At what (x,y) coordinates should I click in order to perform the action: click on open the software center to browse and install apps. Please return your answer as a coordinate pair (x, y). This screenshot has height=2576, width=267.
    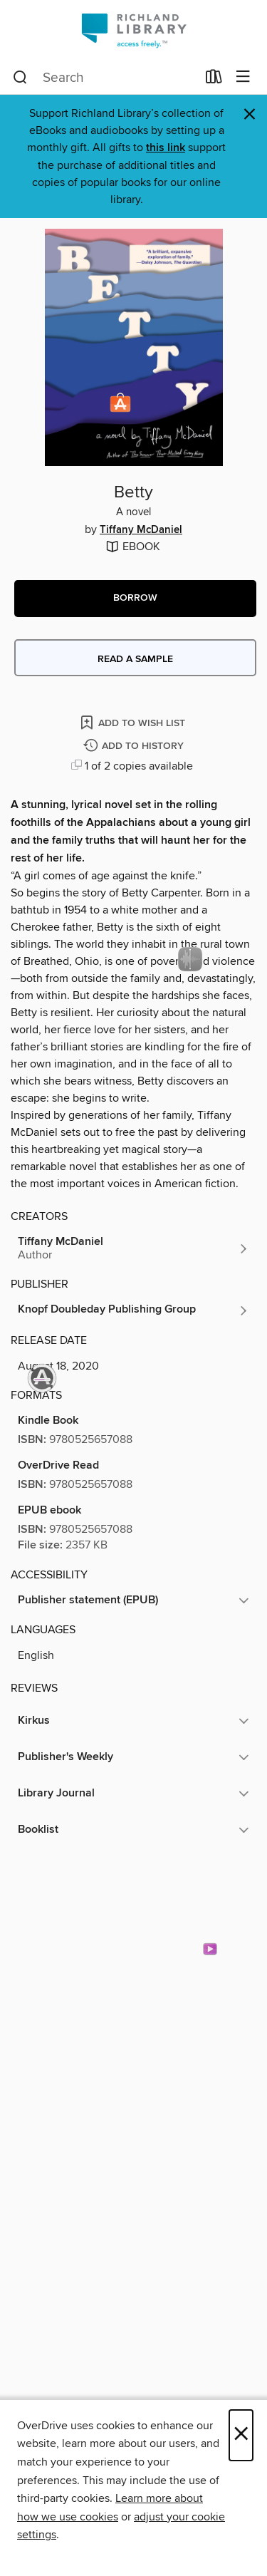
    Looking at the image, I should click on (120, 404).